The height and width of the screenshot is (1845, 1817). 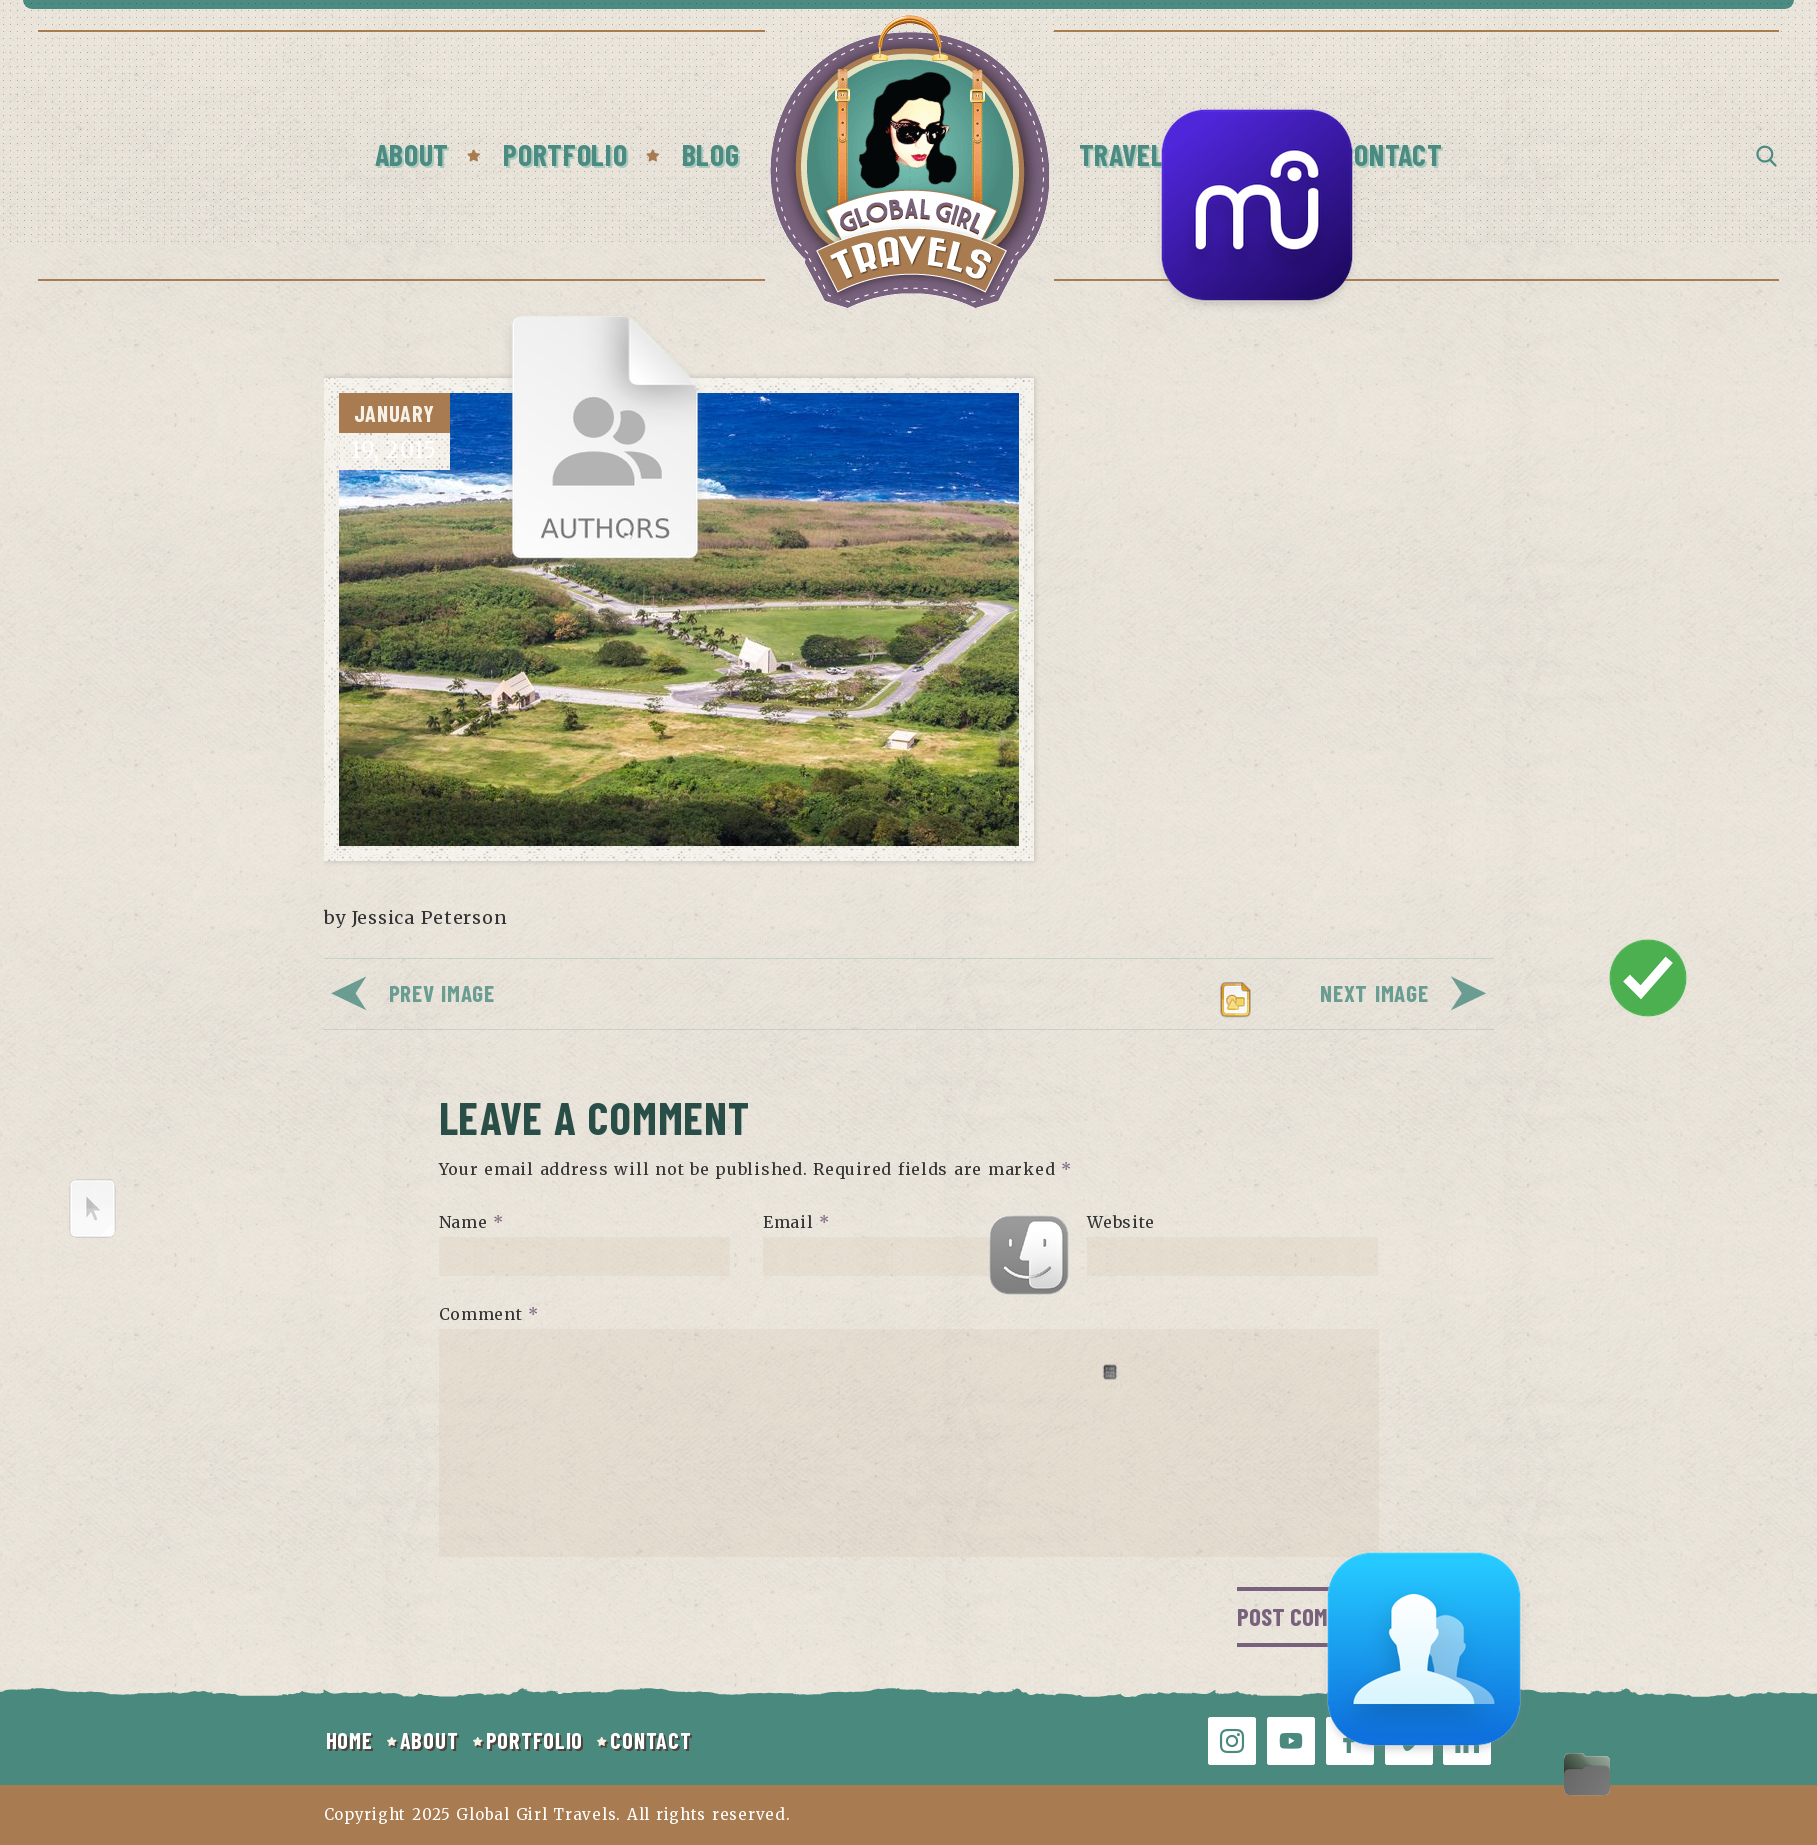 What do you see at coordinates (1424, 1649) in the screenshot?
I see `access contacts or user directory` at bounding box center [1424, 1649].